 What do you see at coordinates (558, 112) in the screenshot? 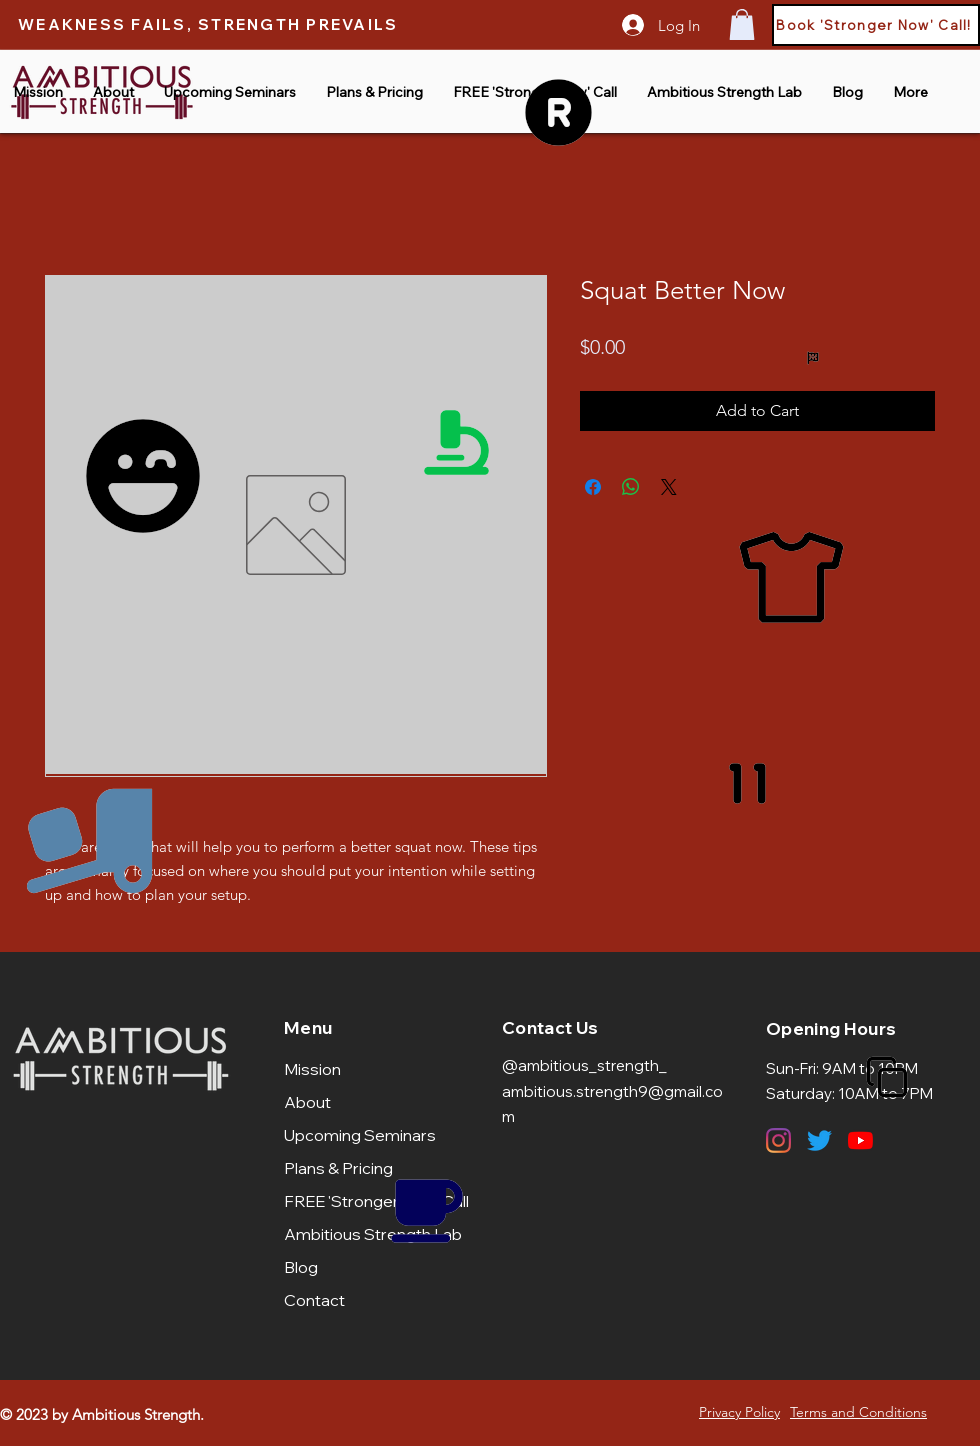
I see `indicates registered trademark status` at bounding box center [558, 112].